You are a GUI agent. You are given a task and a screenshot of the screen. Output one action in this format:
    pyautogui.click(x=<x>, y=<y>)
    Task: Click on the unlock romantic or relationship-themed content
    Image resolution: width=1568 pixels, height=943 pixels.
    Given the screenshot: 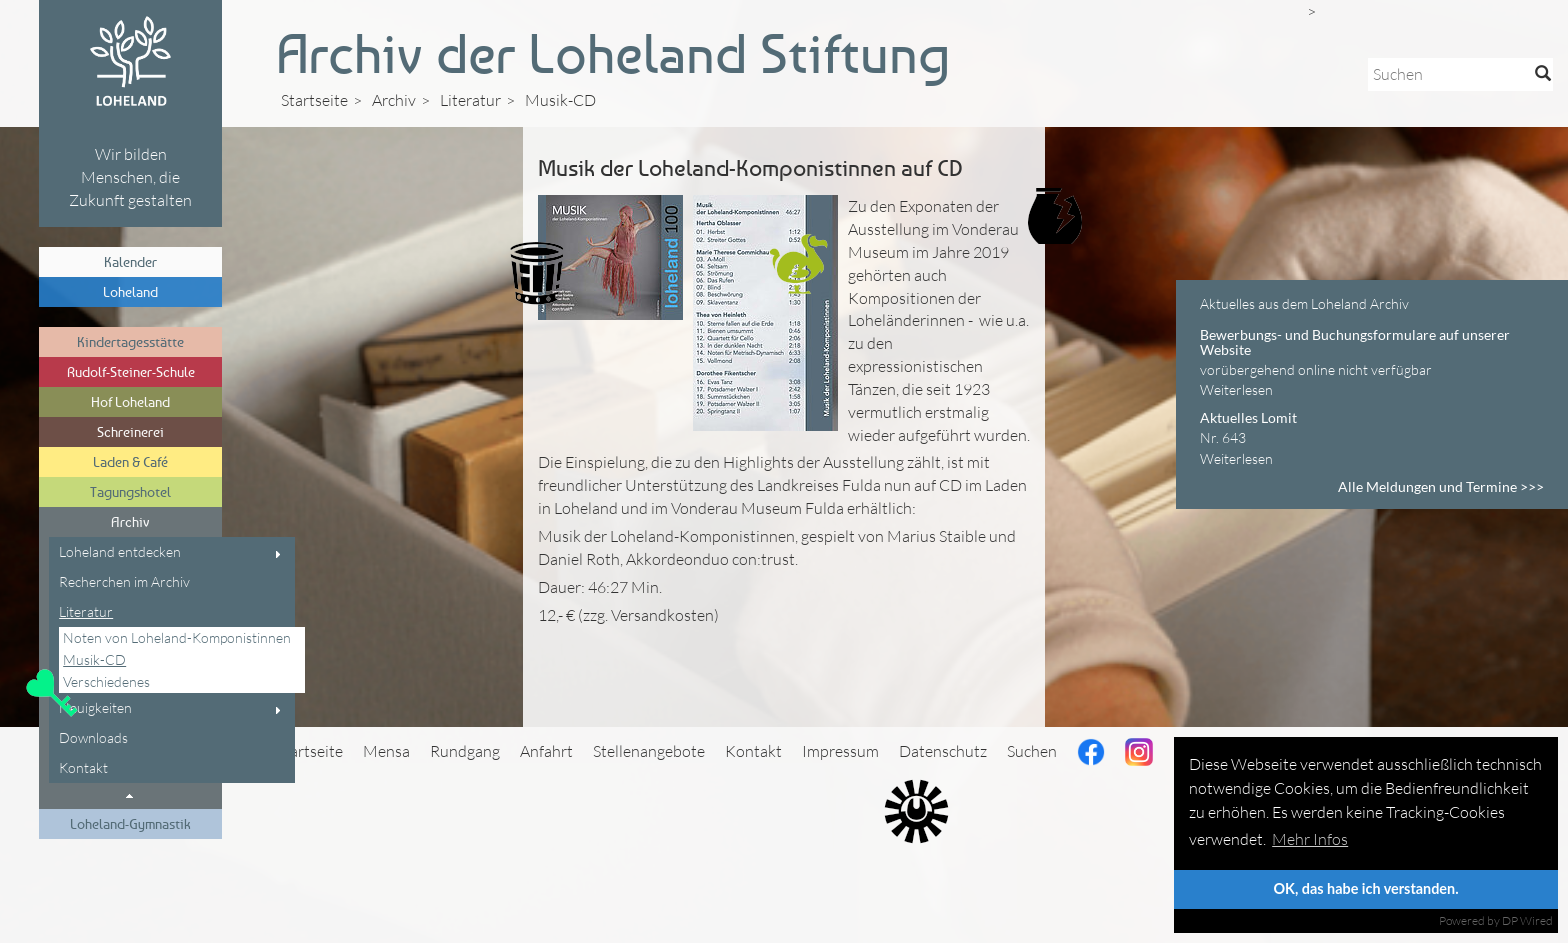 What is the action you would take?
    pyautogui.click(x=52, y=693)
    